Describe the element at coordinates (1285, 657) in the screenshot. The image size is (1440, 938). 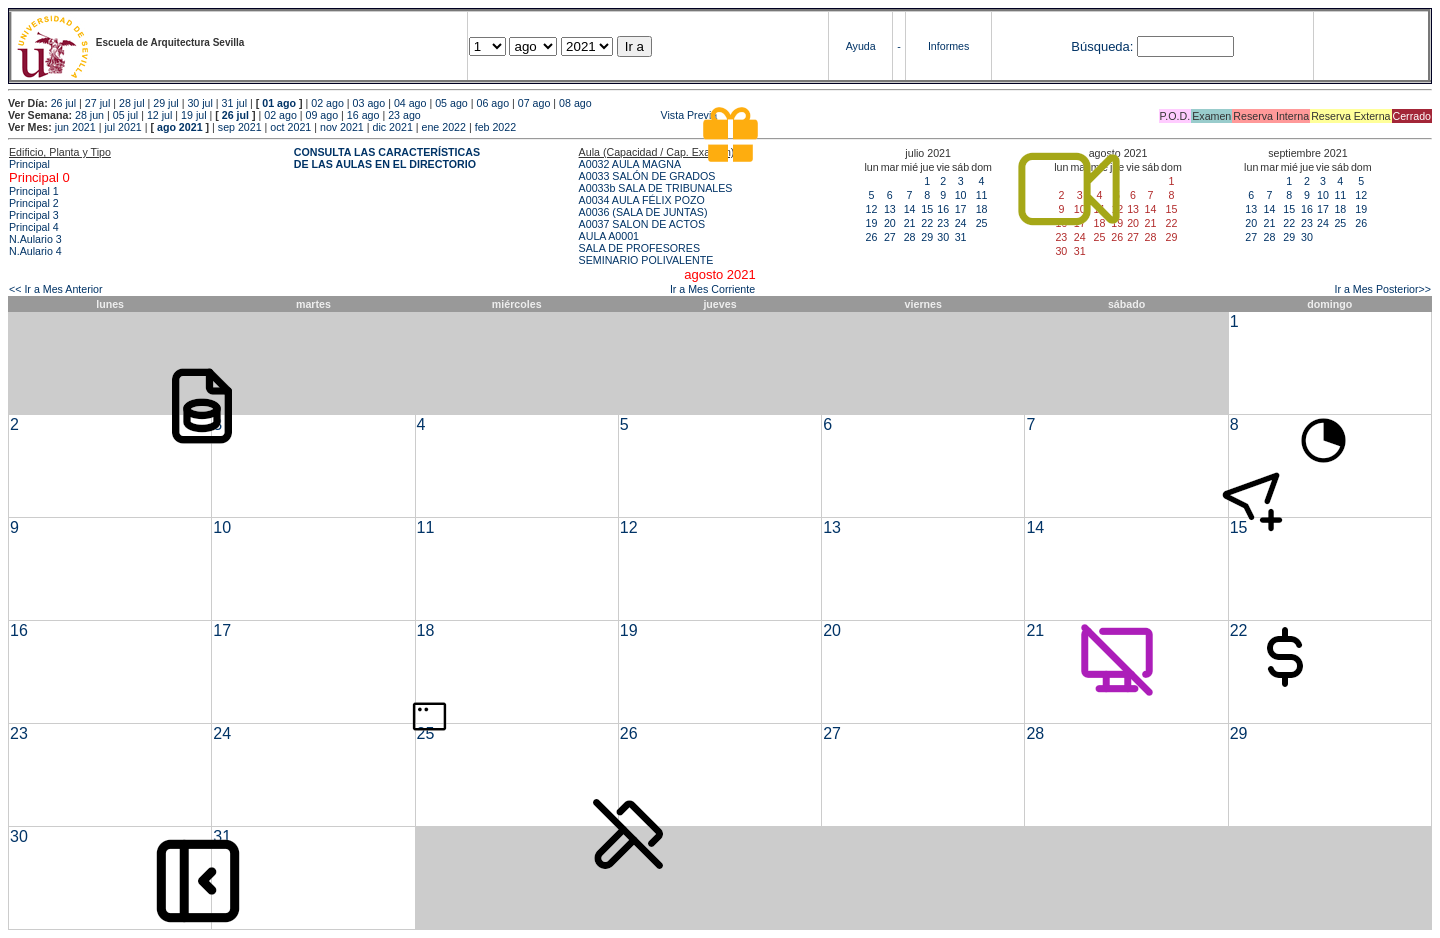
I see `view pricing or payment options` at that location.